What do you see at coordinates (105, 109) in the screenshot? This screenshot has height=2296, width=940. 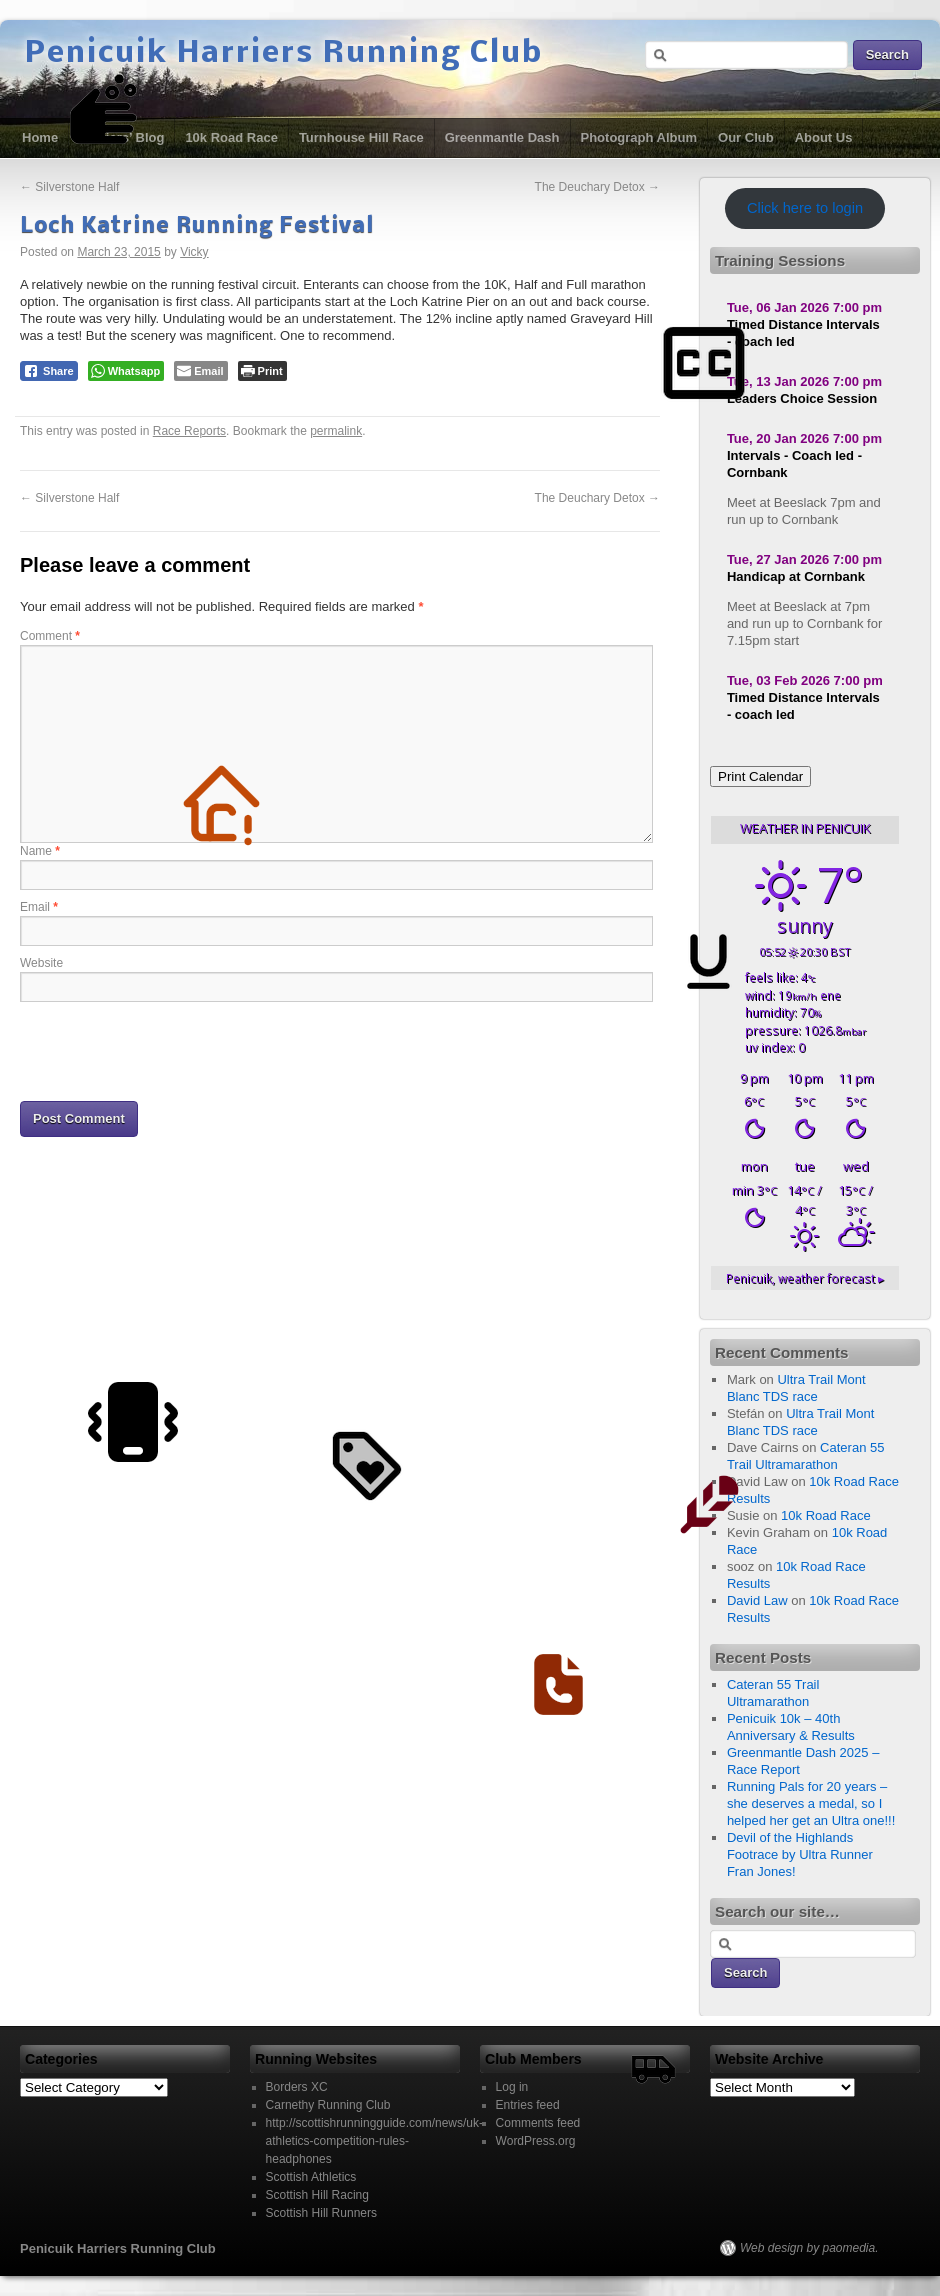 I see `hand washing or hygiene reminder` at bounding box center [105, 109].